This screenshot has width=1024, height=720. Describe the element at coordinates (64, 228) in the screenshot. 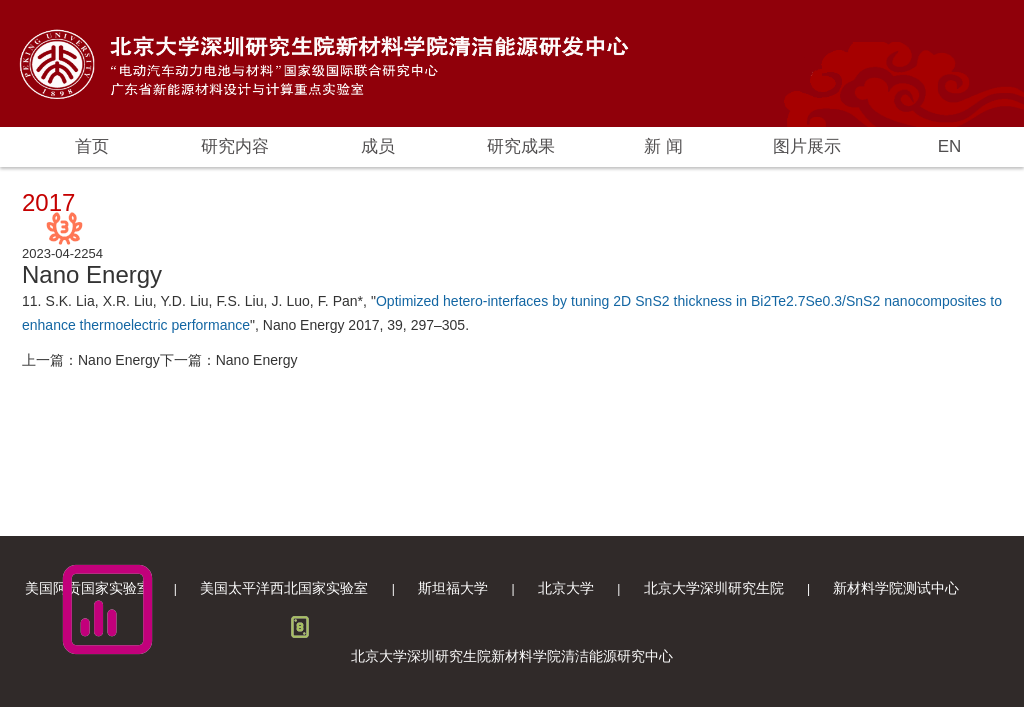

I see `third place ranking or award` at that location.